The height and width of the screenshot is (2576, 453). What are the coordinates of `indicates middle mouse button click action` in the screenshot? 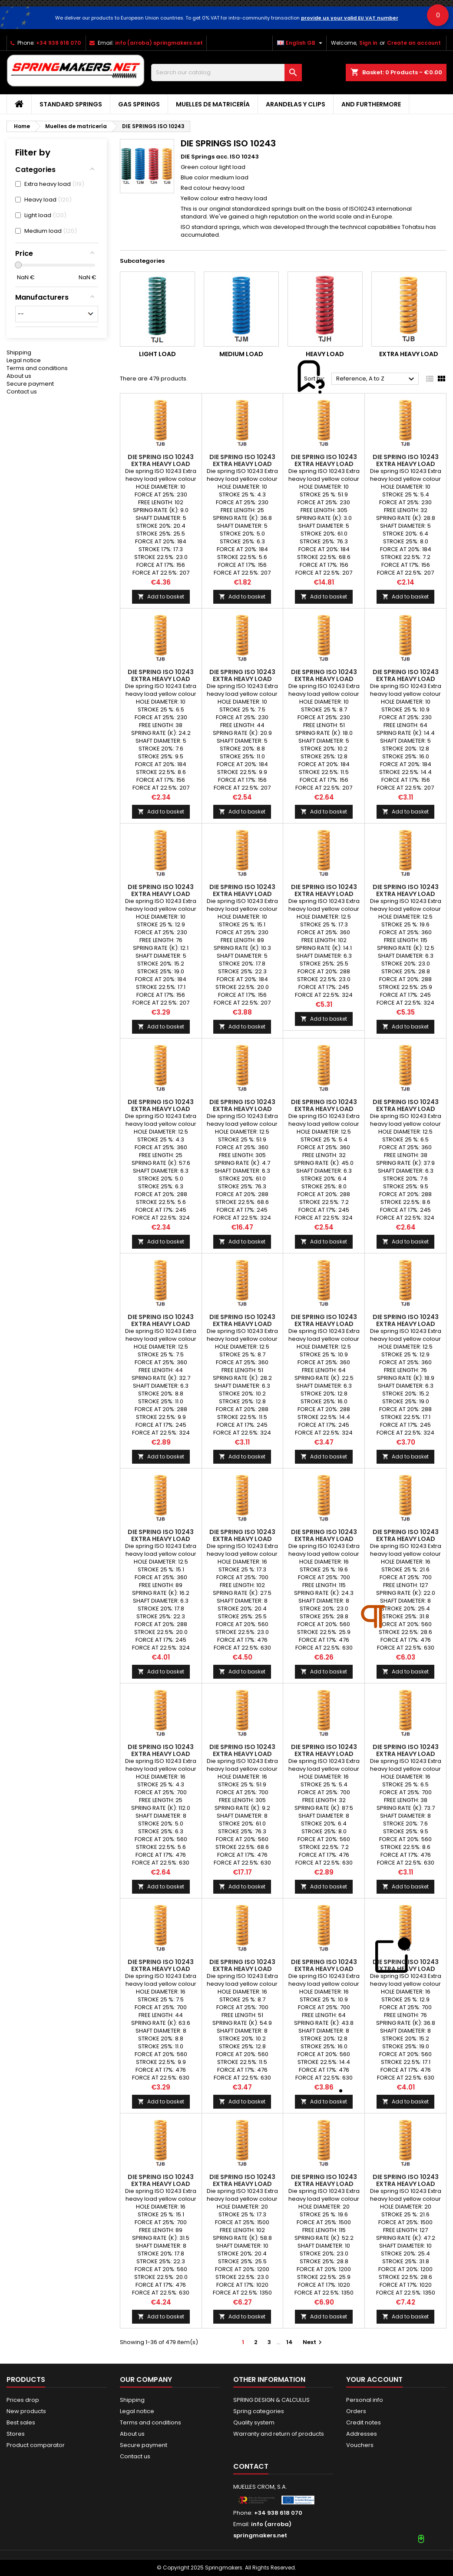 It's located at (421, 2539).